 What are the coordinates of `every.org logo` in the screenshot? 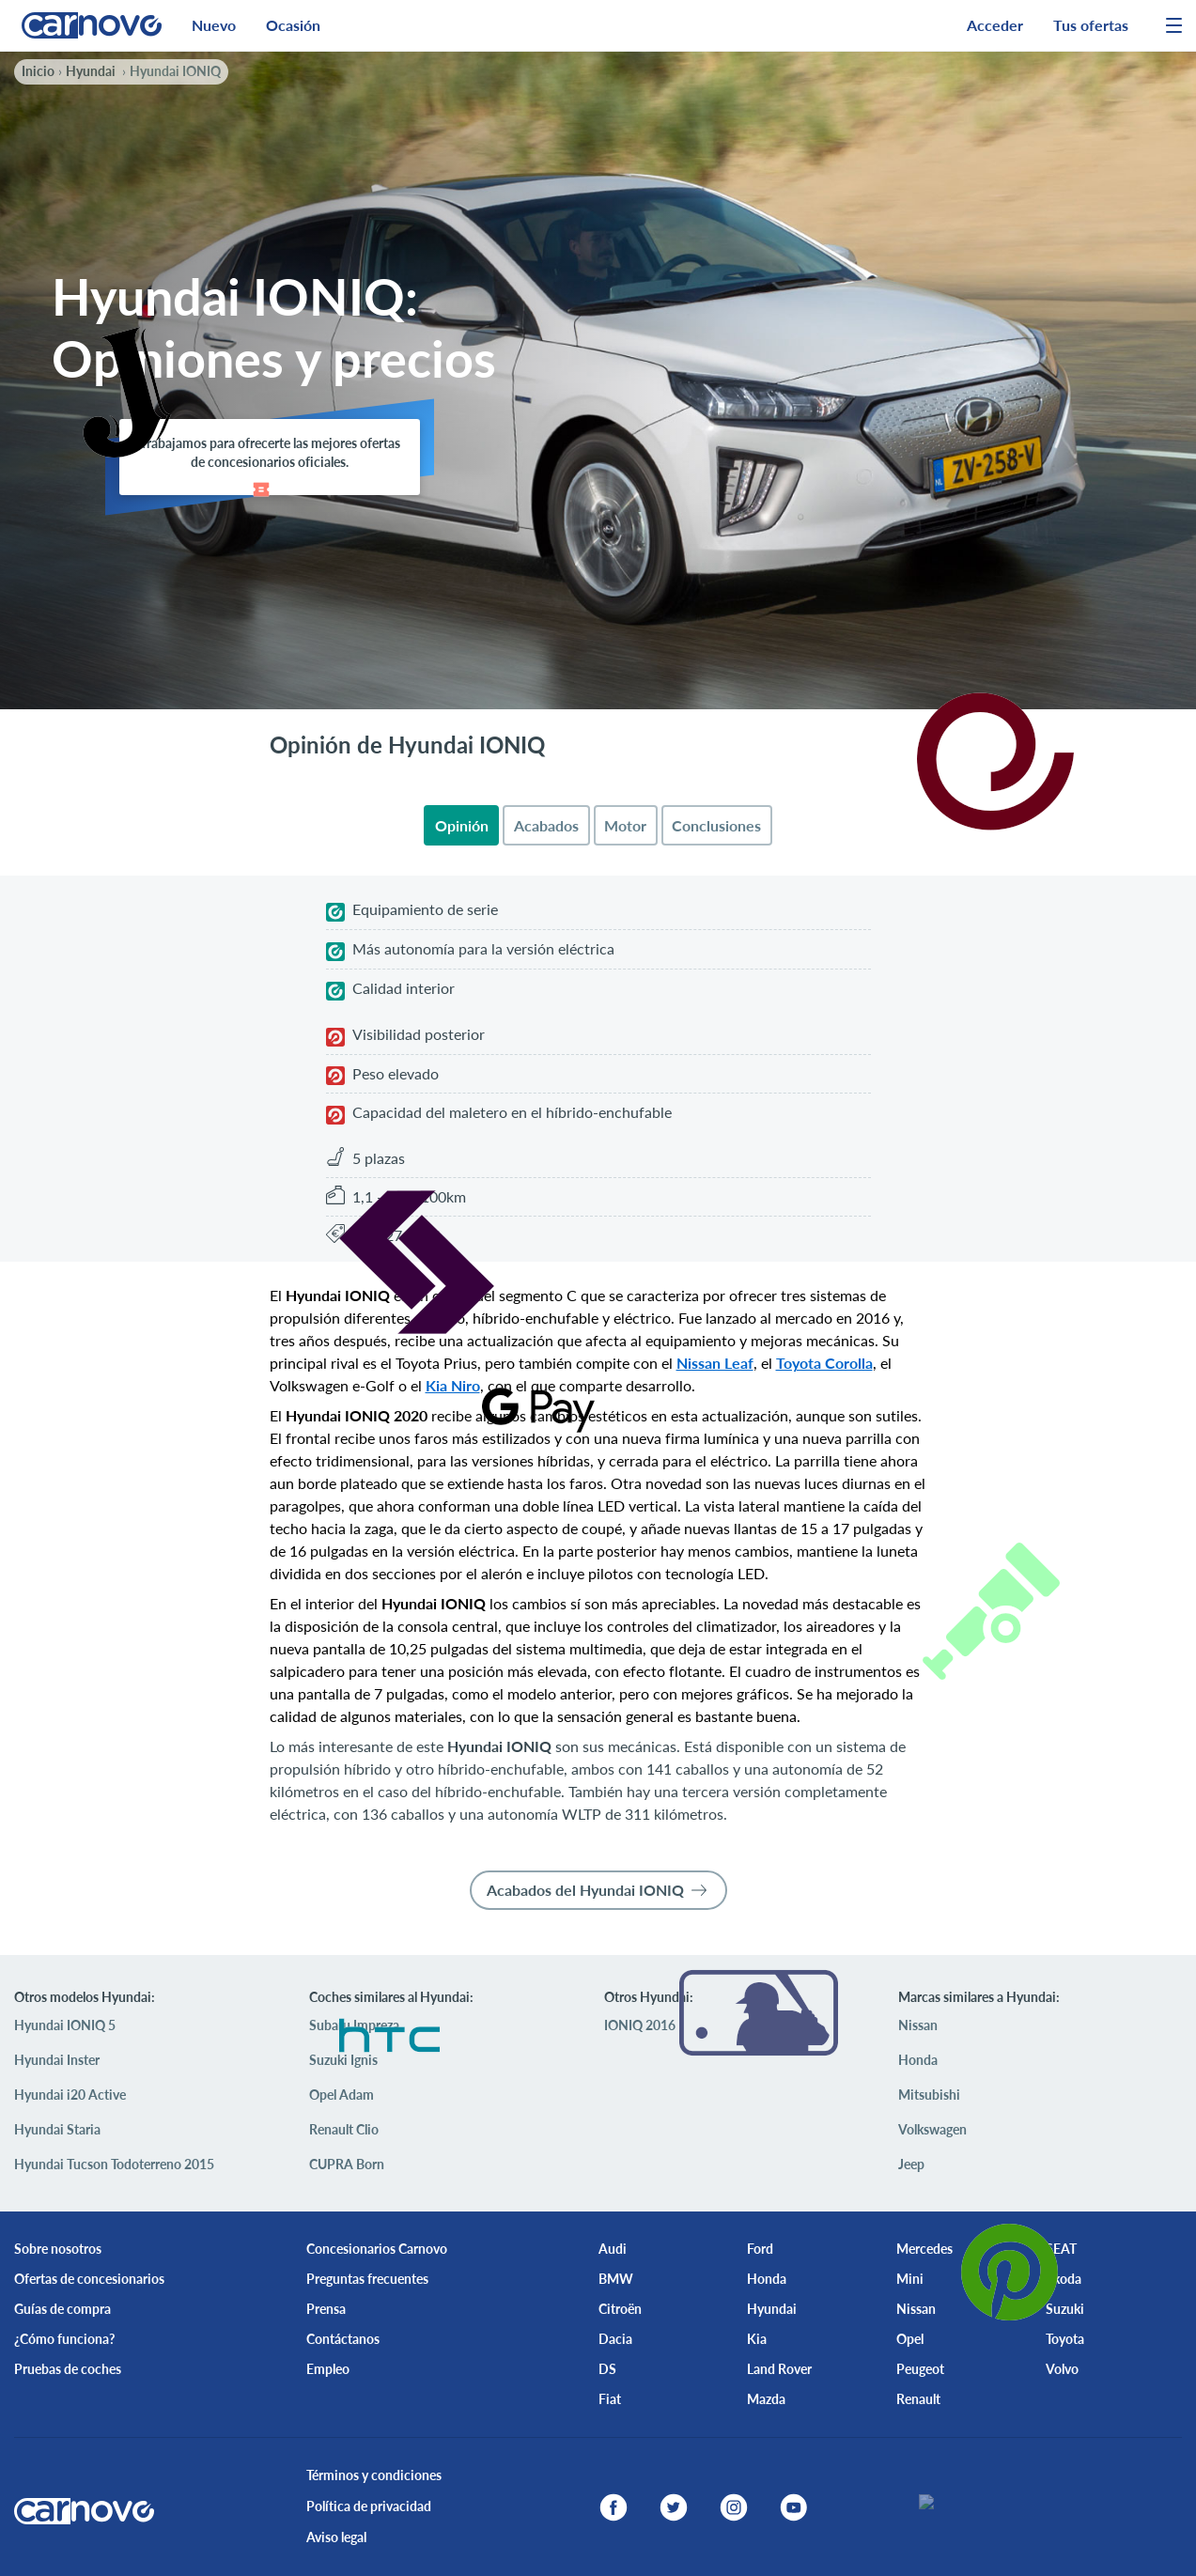 It's located at (995, 761).